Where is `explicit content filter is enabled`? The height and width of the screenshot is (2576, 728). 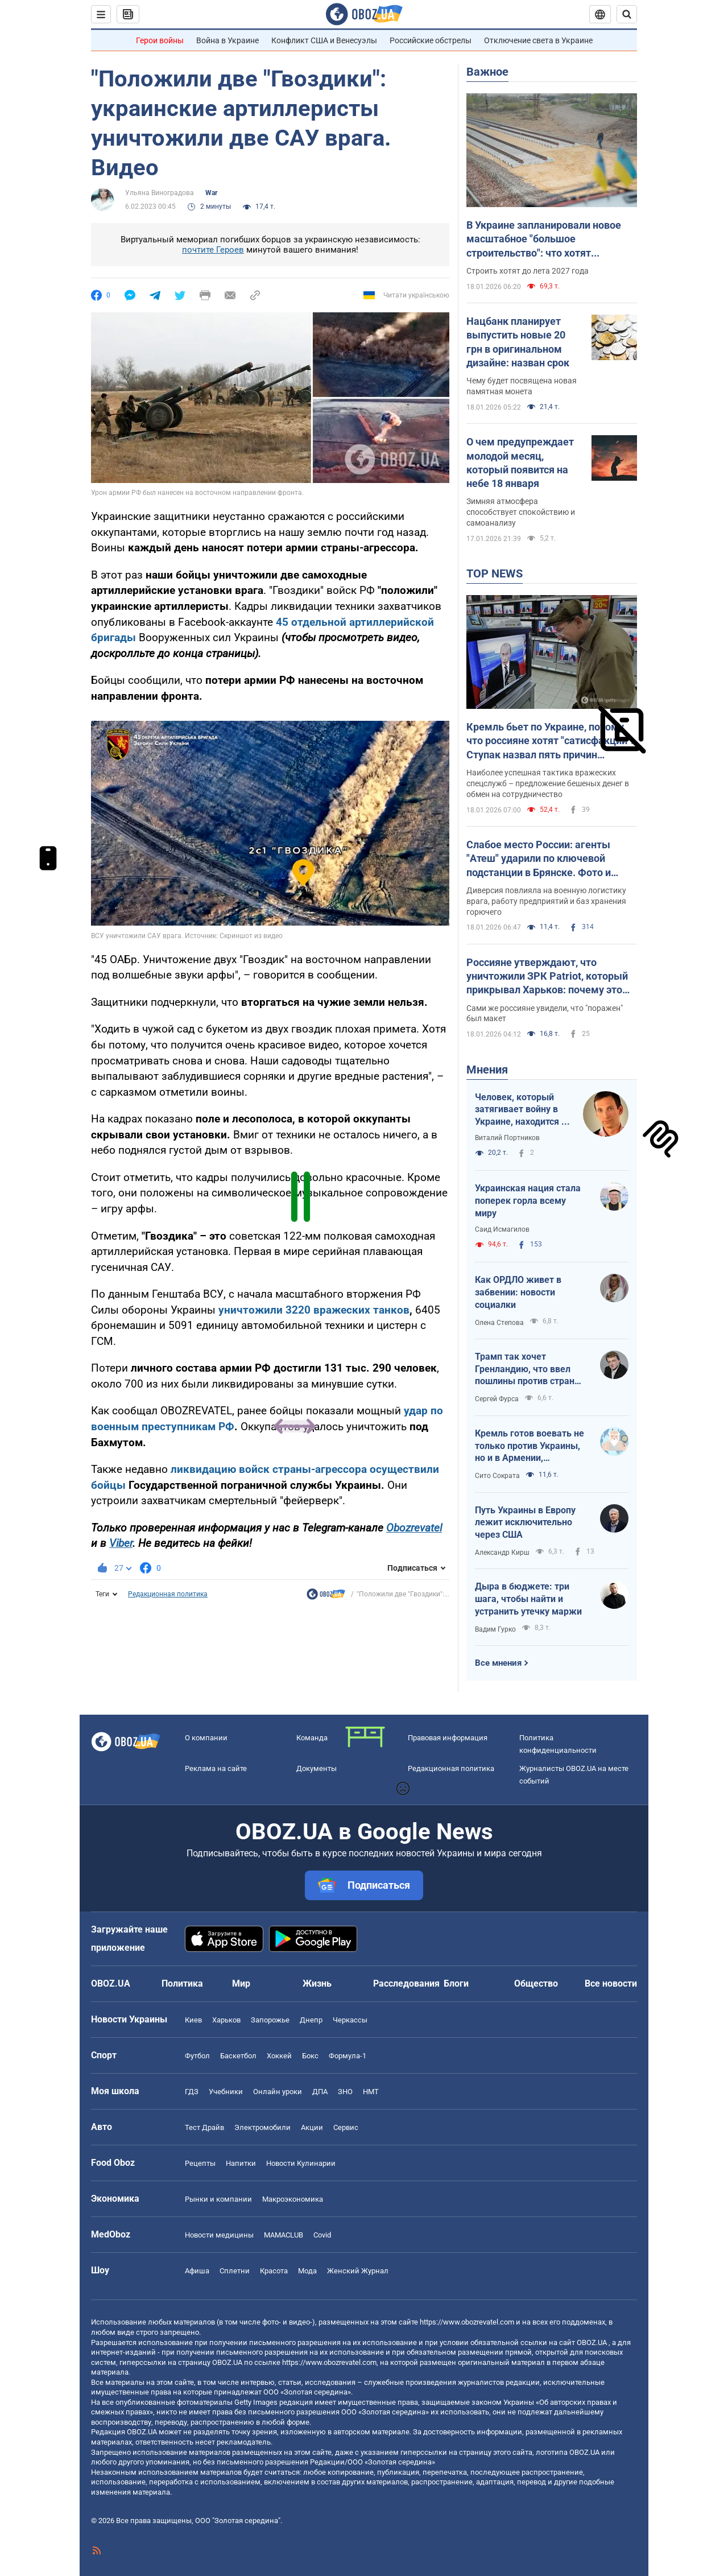
explicit content filter is enabled is located at coordinates (622, 729).